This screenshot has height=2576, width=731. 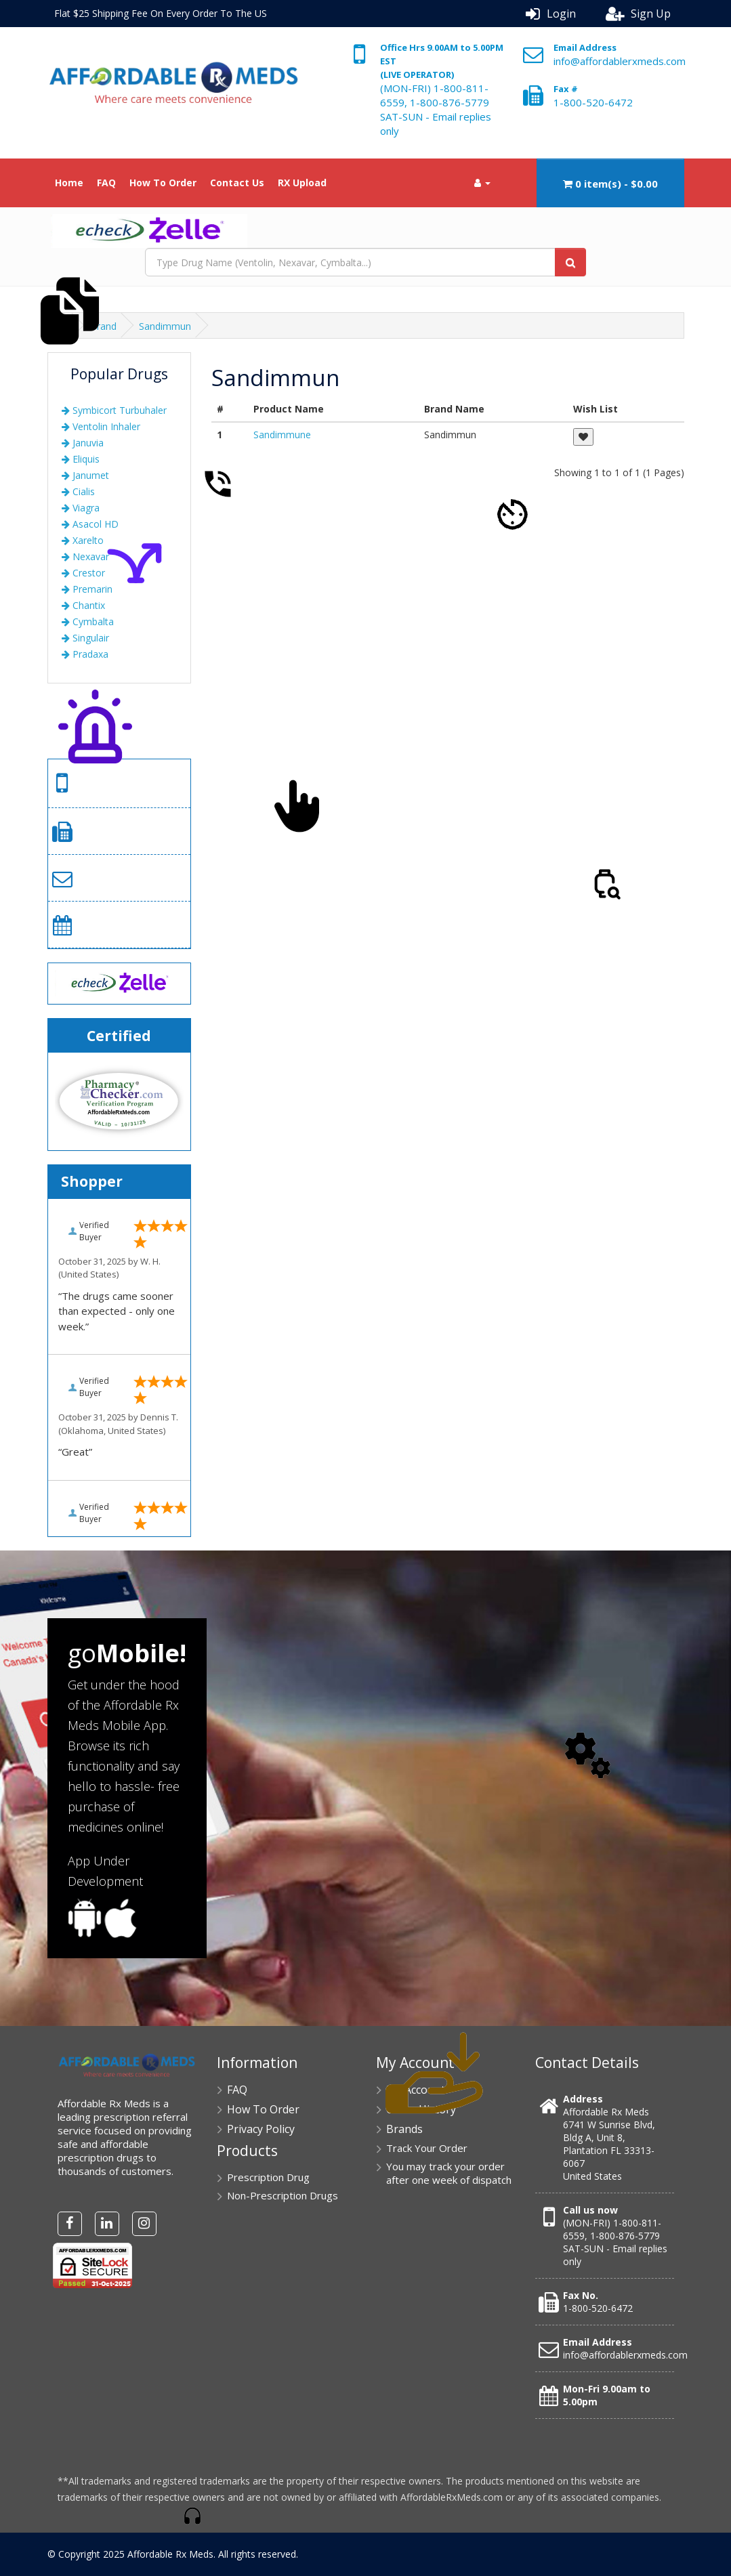 I want to click on access settings or configuration options, so click(x=587, y=1755).